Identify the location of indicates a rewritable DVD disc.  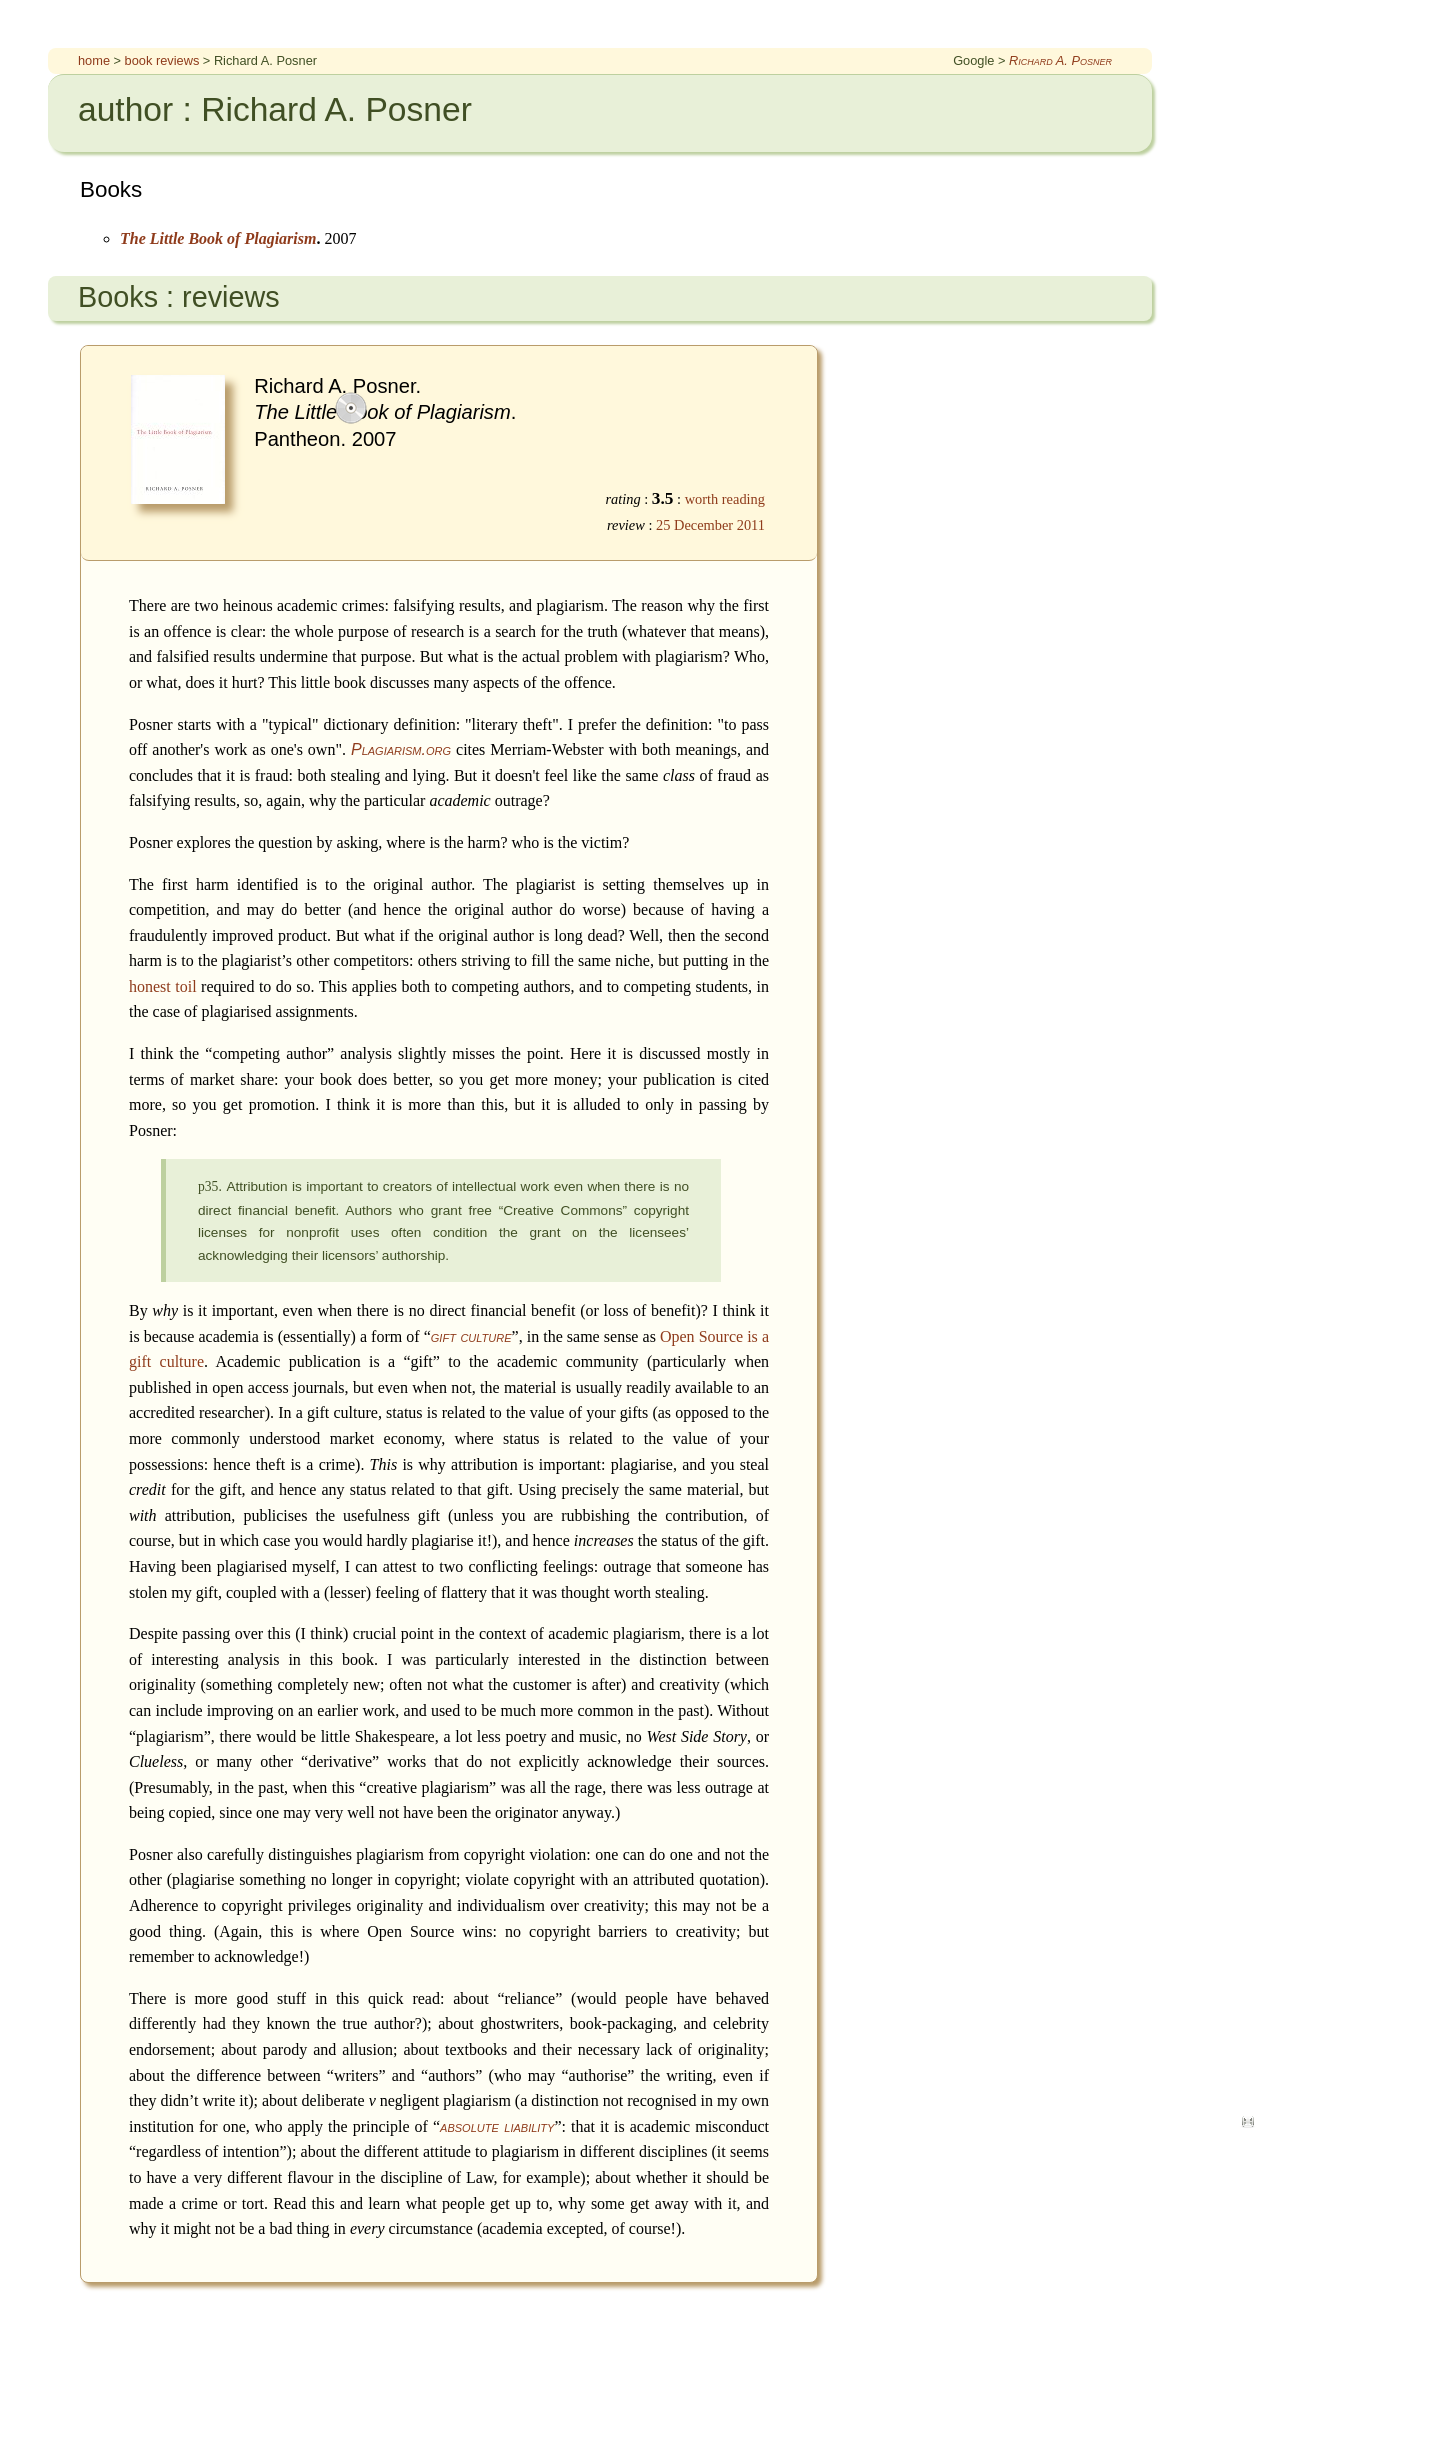
(351, 408).